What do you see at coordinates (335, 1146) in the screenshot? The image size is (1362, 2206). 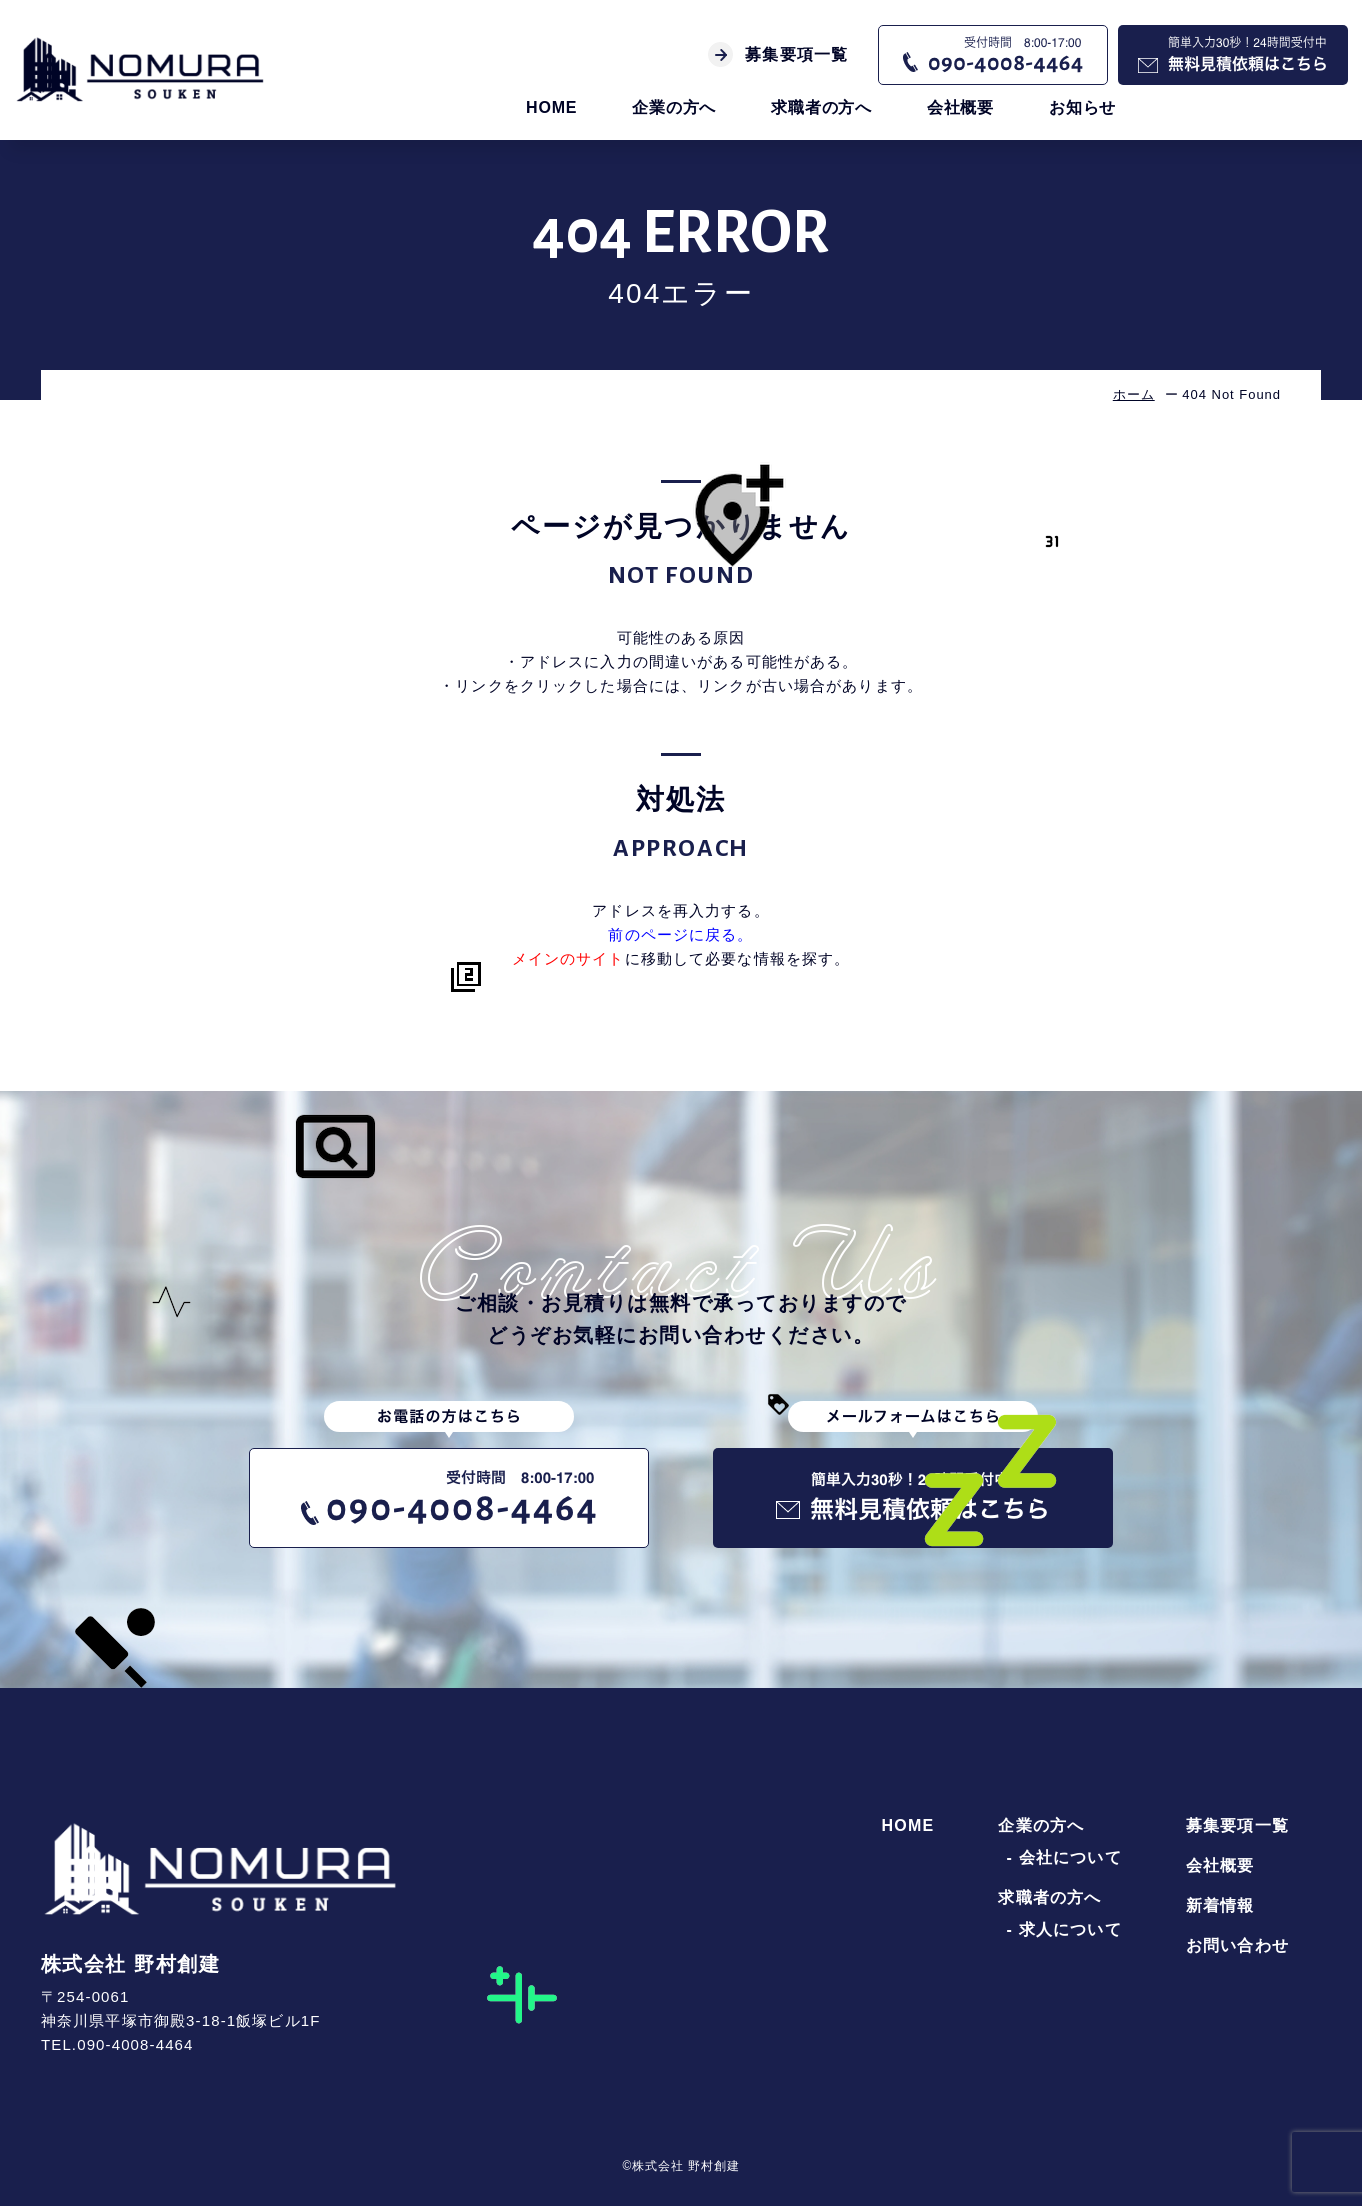 I see `search within the current page or document` at bounding box center [335, 1146].